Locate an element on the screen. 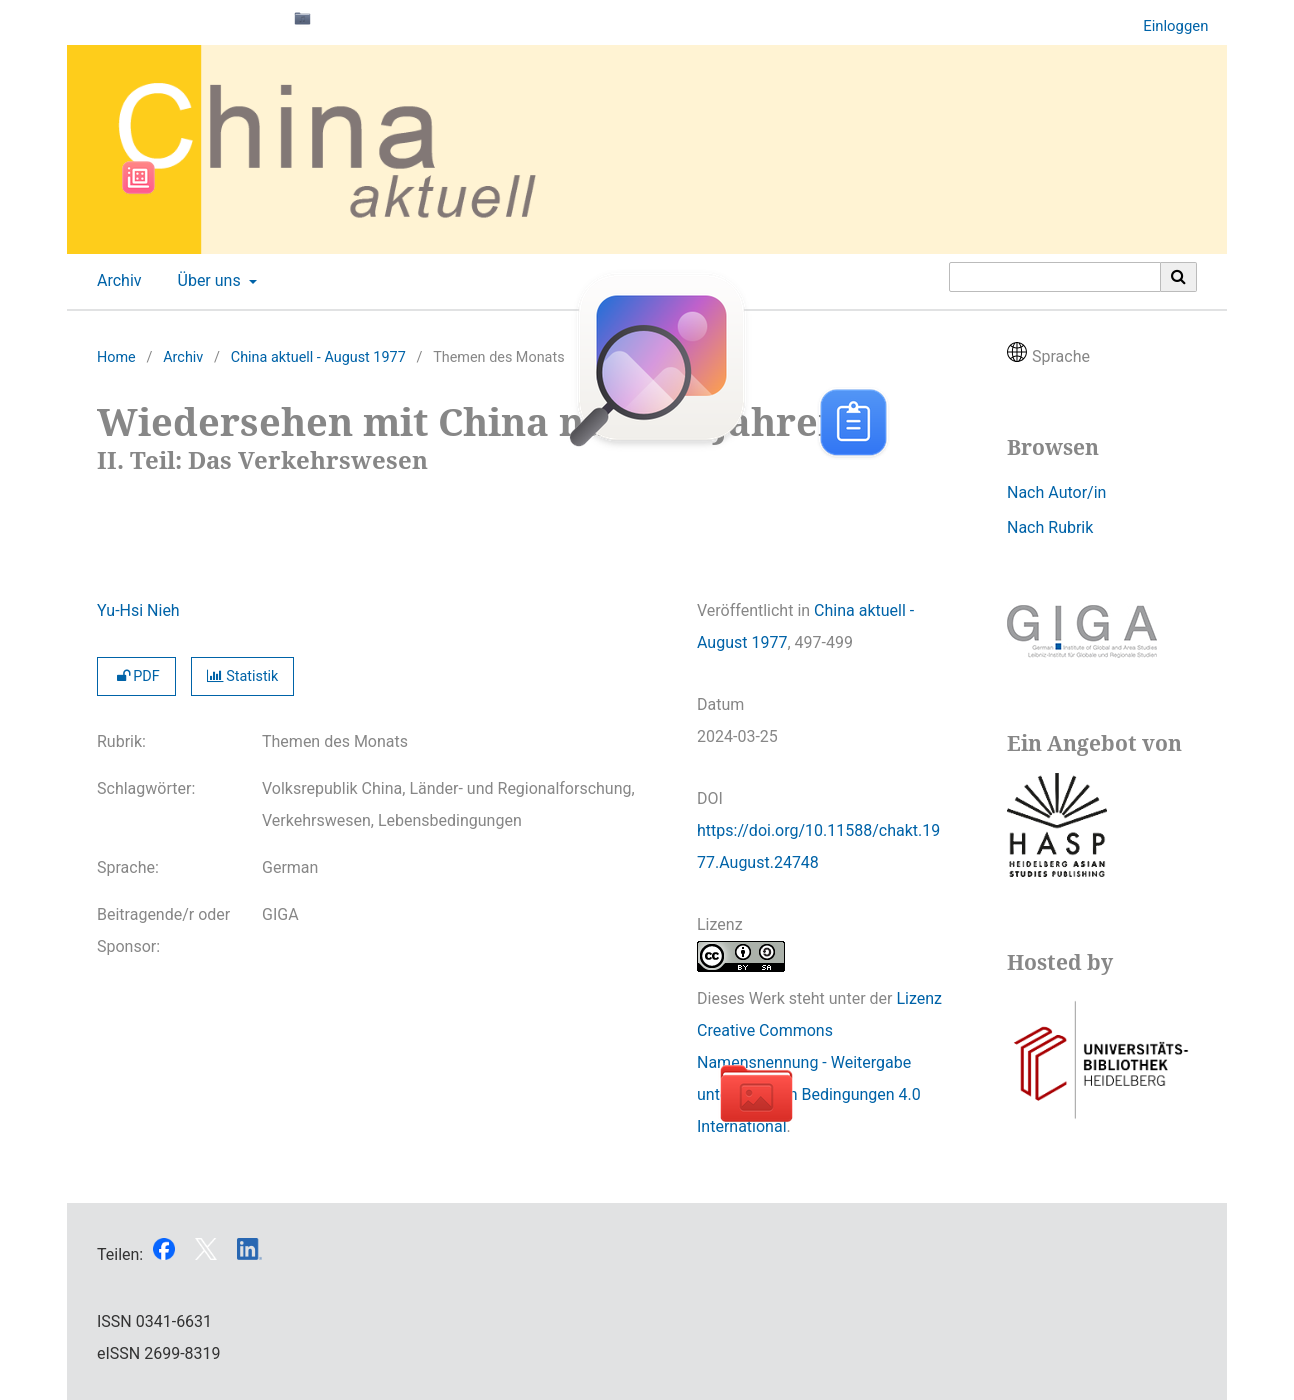  open your images folder is located at coordinates (756, 1093).